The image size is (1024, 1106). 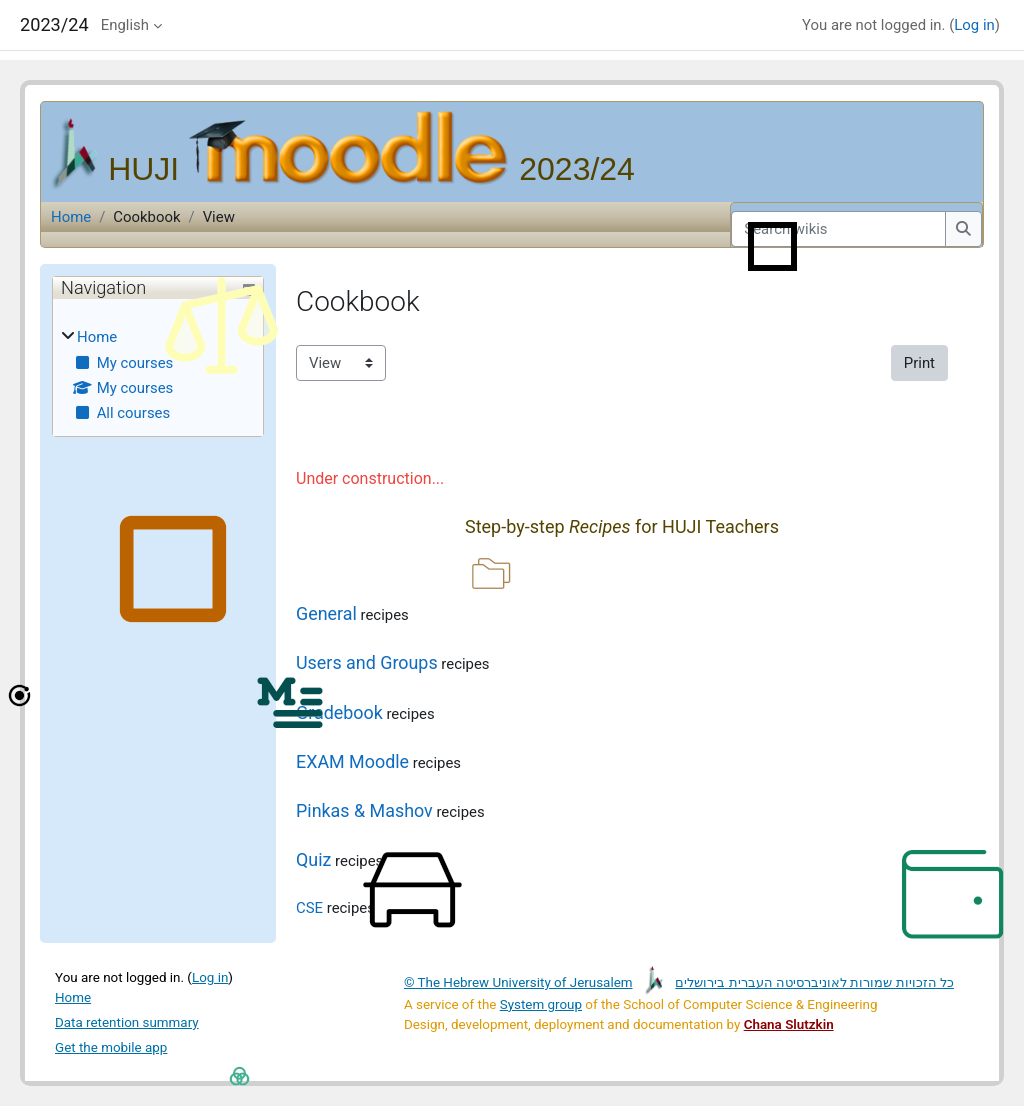 What do you see at coordinates (173, 569) in the screenshot?
I see `stop media playback` at bounding box center [173, 569].